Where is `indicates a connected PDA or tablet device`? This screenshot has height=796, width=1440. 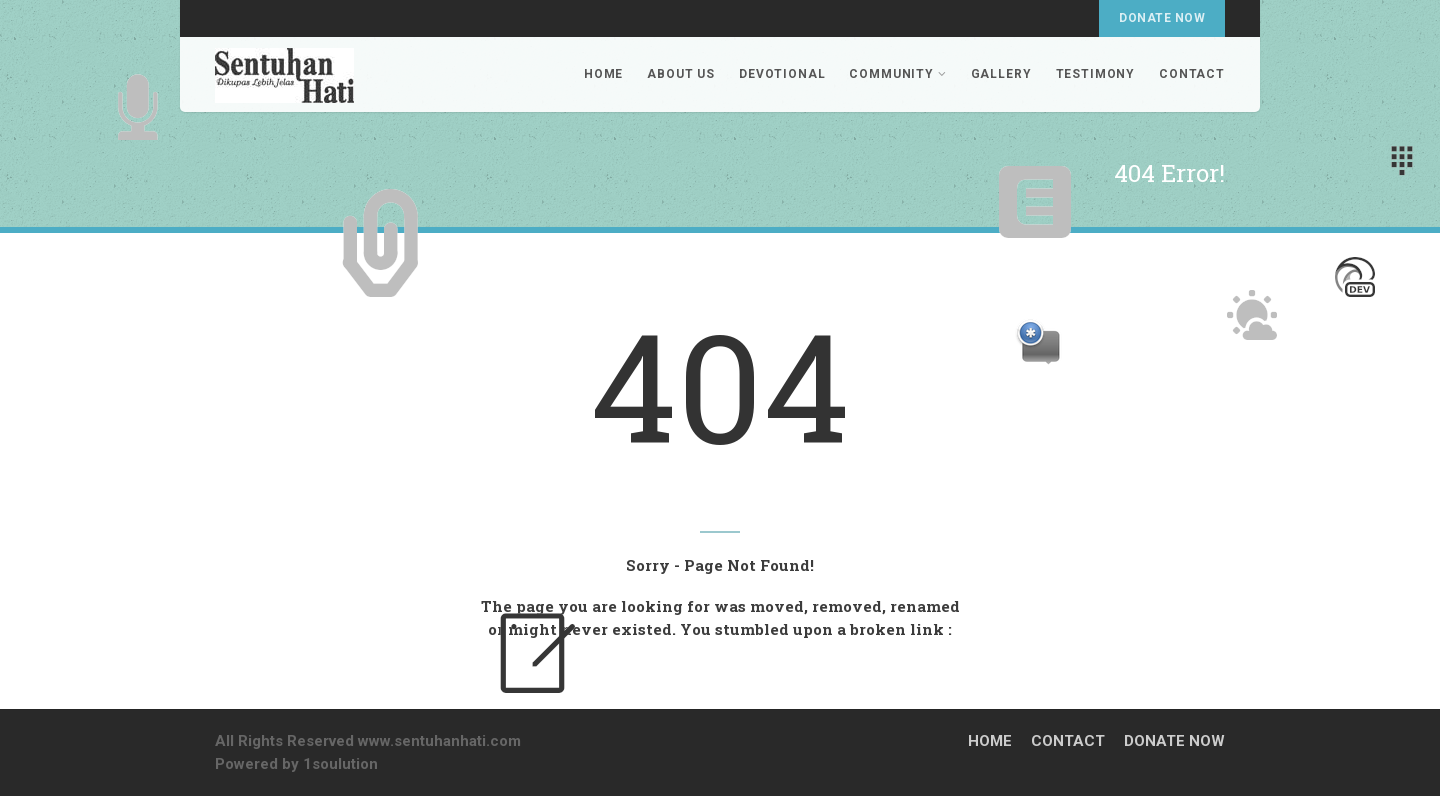
indicates a connected PDA or tablet device is located at coordinates (532, 650).